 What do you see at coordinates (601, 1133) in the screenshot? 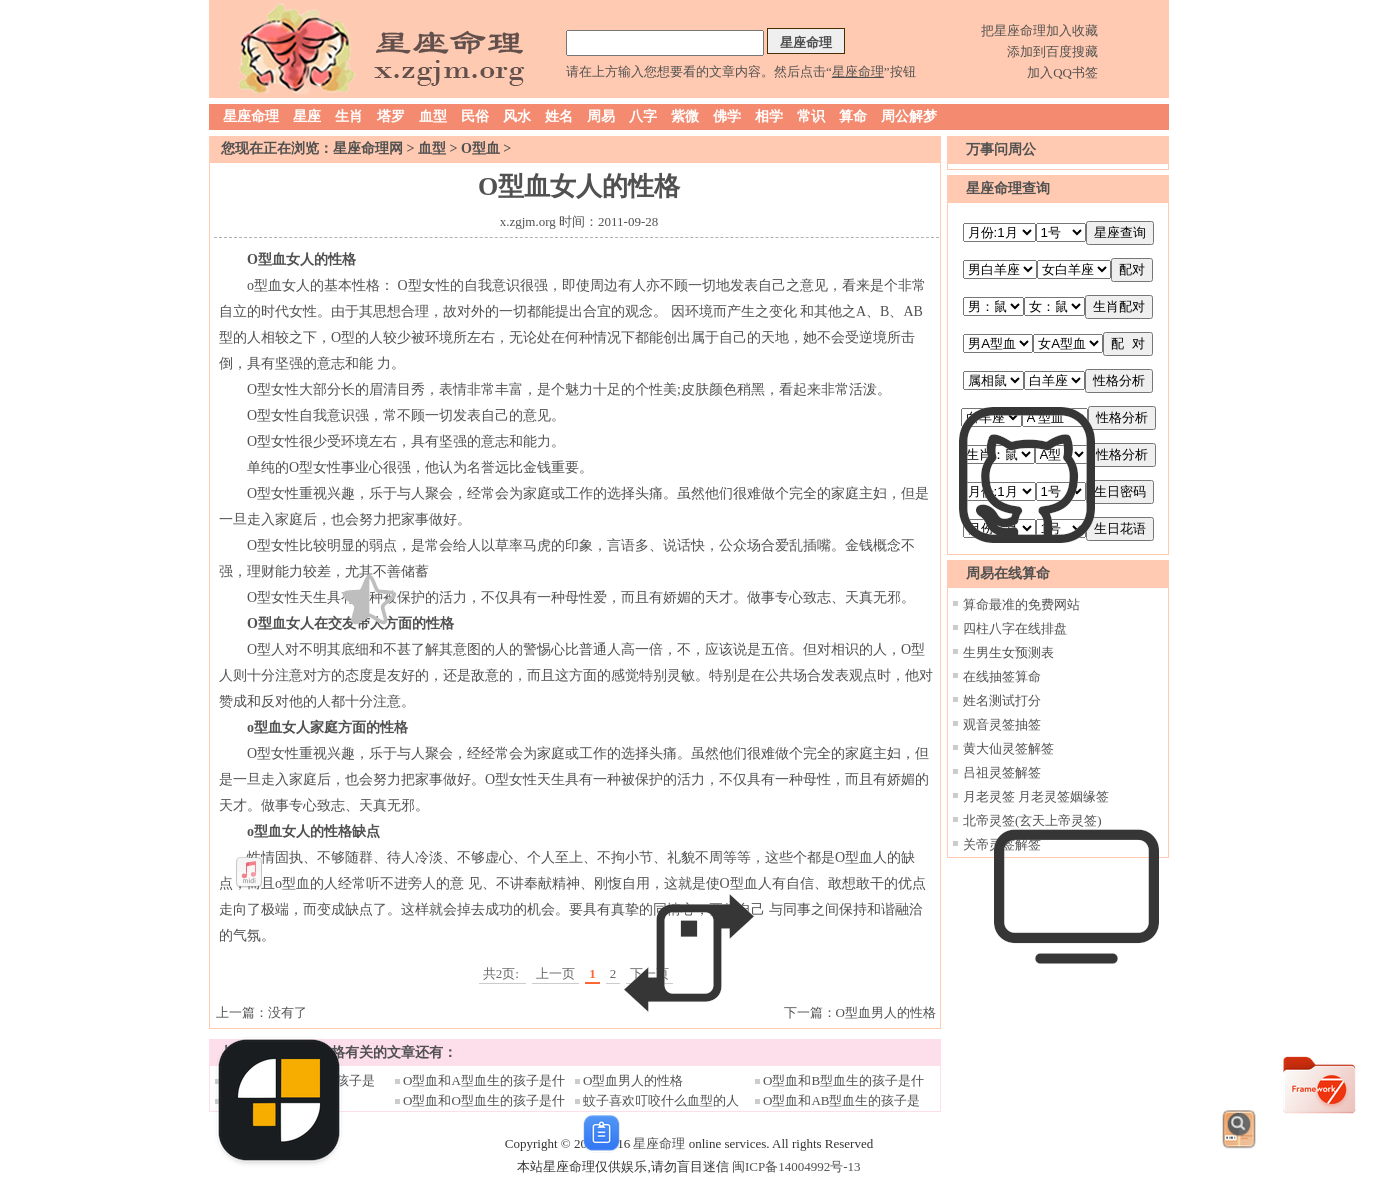
I see `access clipboard manager settings` at bounding box center [601, 1133].